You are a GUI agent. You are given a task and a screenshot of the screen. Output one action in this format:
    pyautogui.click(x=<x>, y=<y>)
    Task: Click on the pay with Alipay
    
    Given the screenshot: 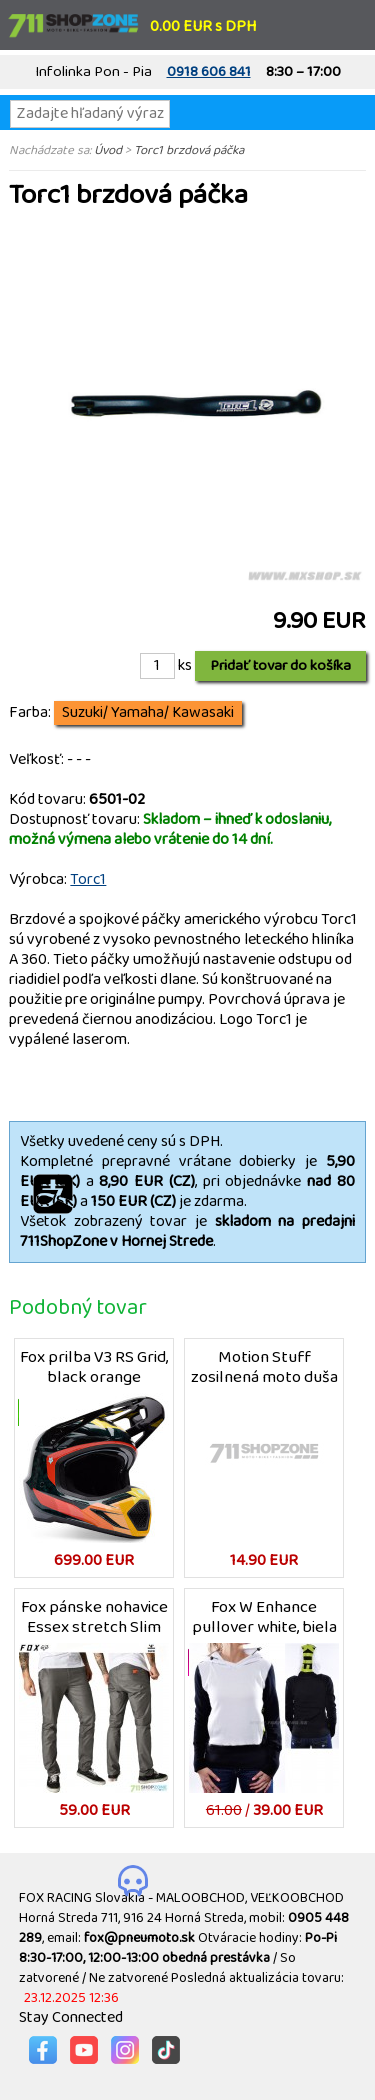 What is the action you would take?
    pyautogui.click(x=53, y=1194)
    